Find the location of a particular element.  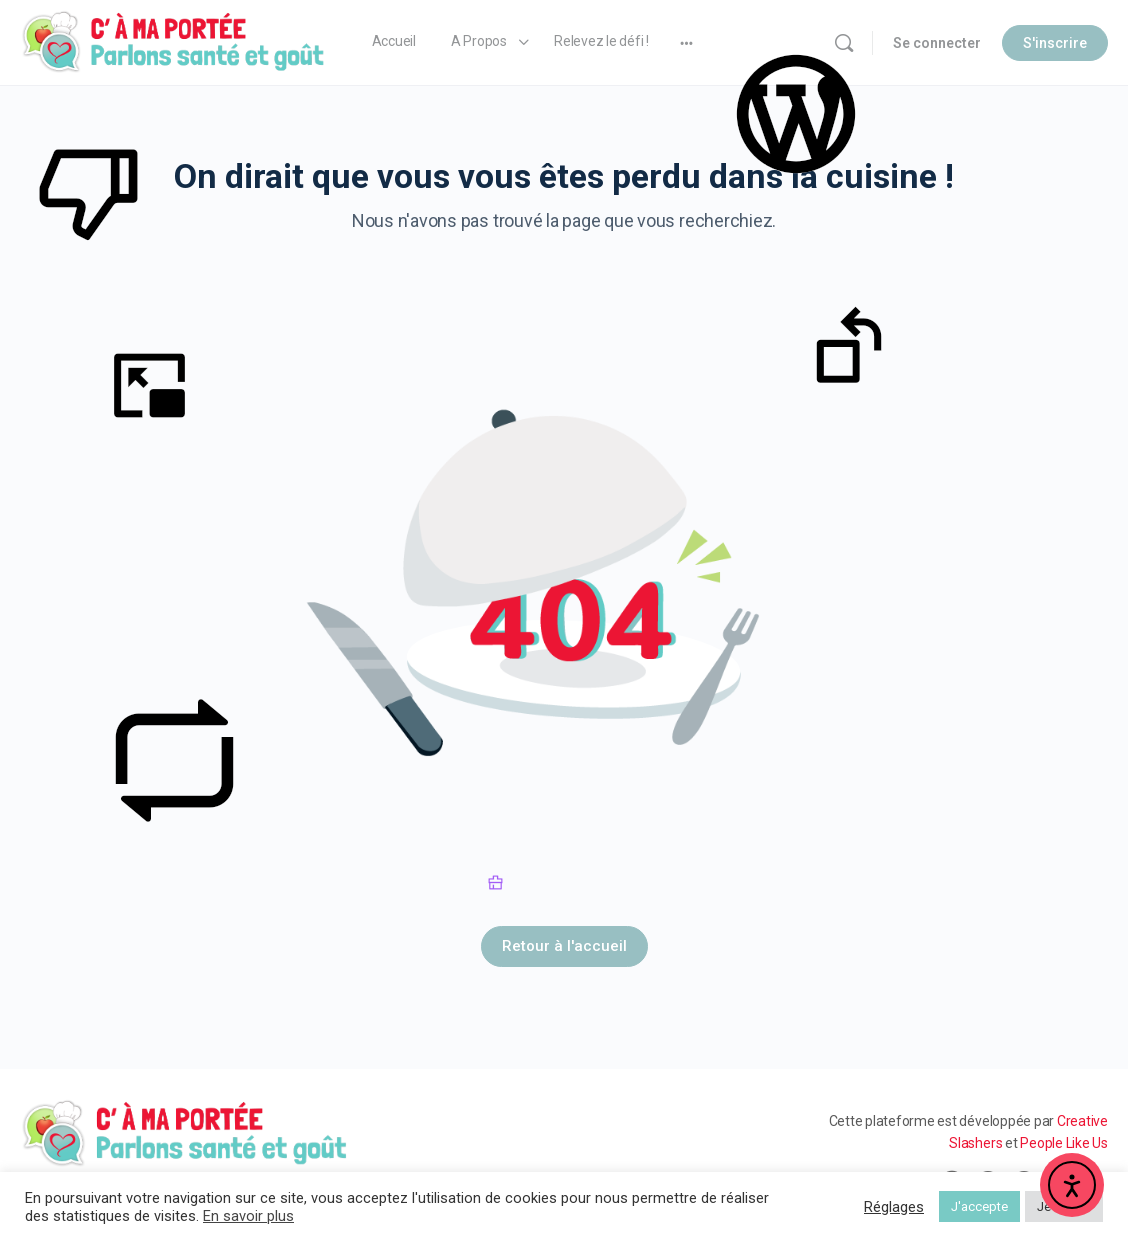

access brush or painting tools is located at coordinates (495, 882).